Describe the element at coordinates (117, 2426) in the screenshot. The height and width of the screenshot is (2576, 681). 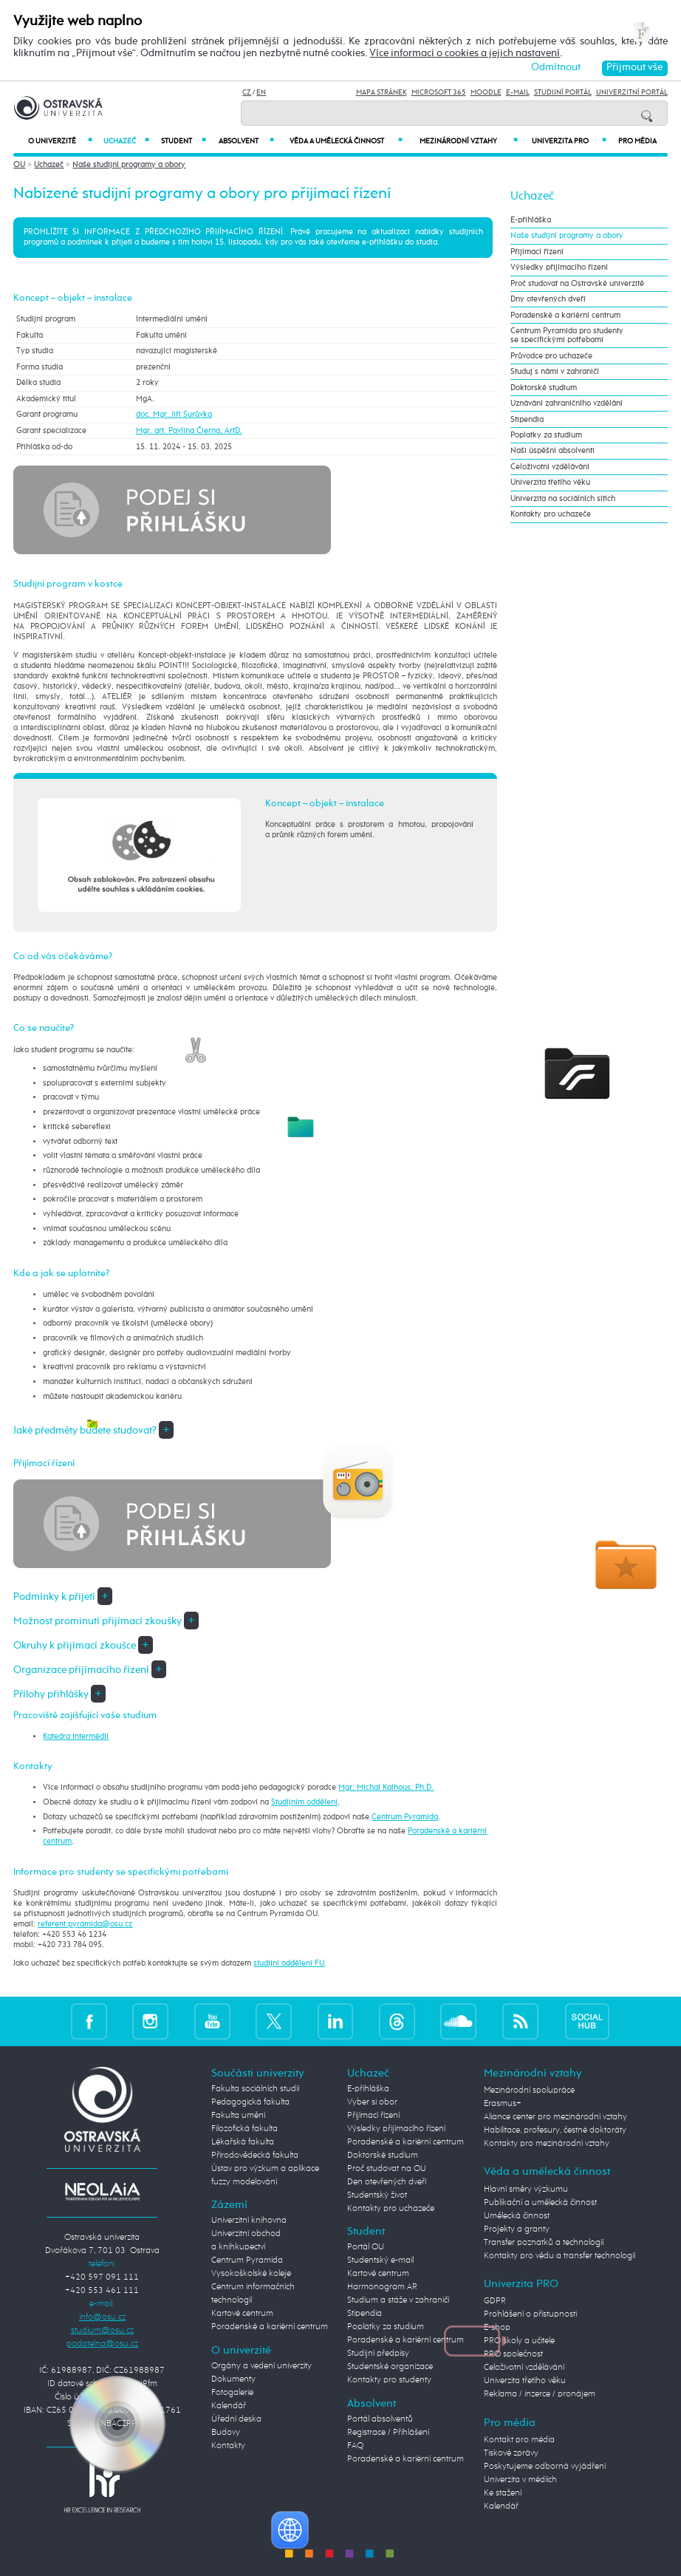
I see `access CD or optical disc drive` at that location.